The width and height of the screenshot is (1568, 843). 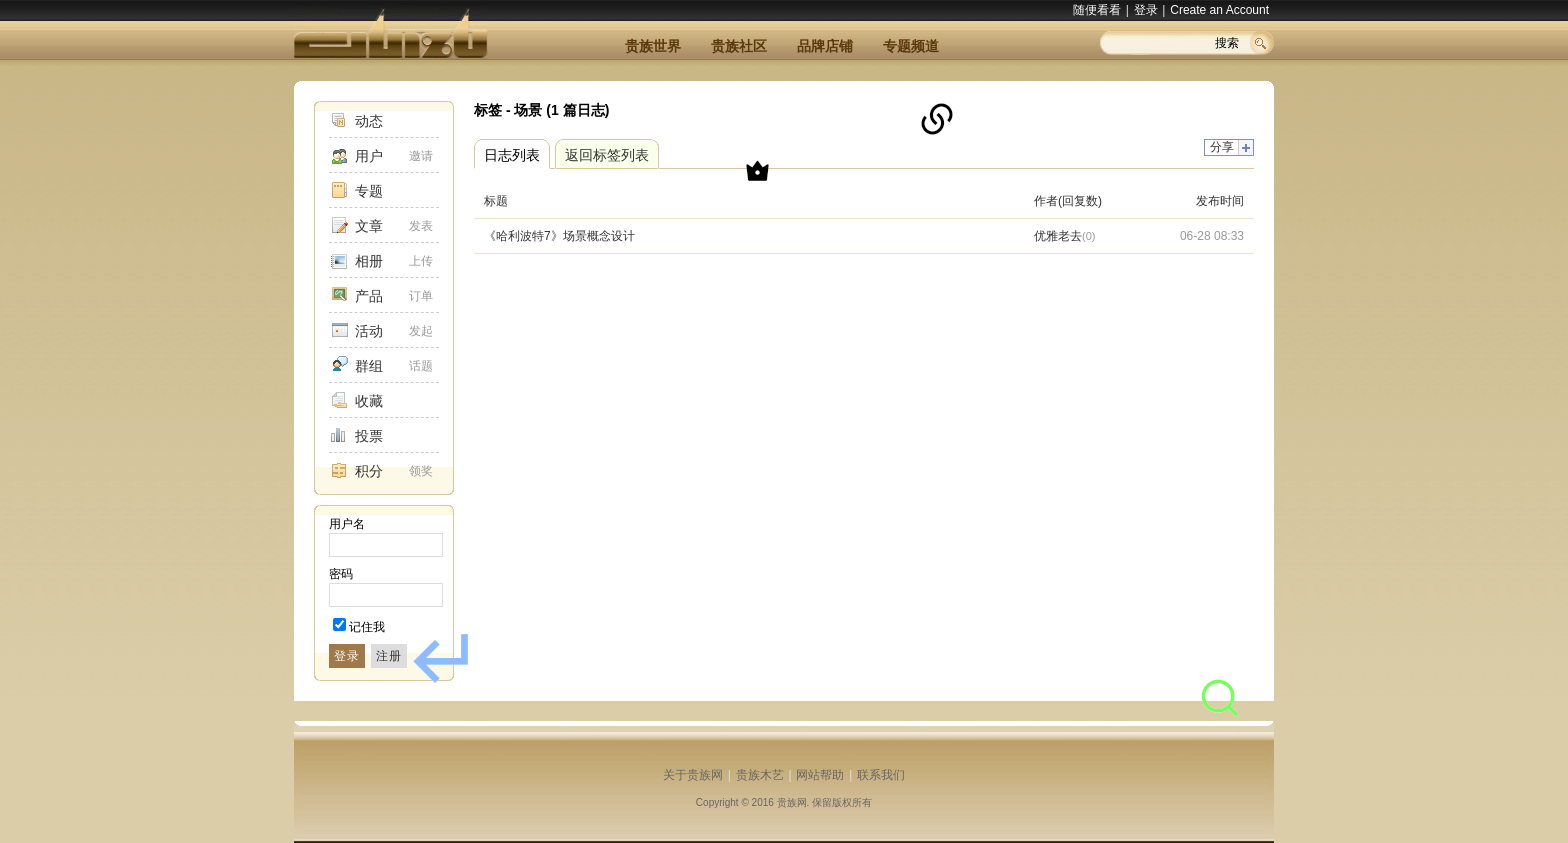 I want to click on return or go back to previous step, so click(x=444, y=658).